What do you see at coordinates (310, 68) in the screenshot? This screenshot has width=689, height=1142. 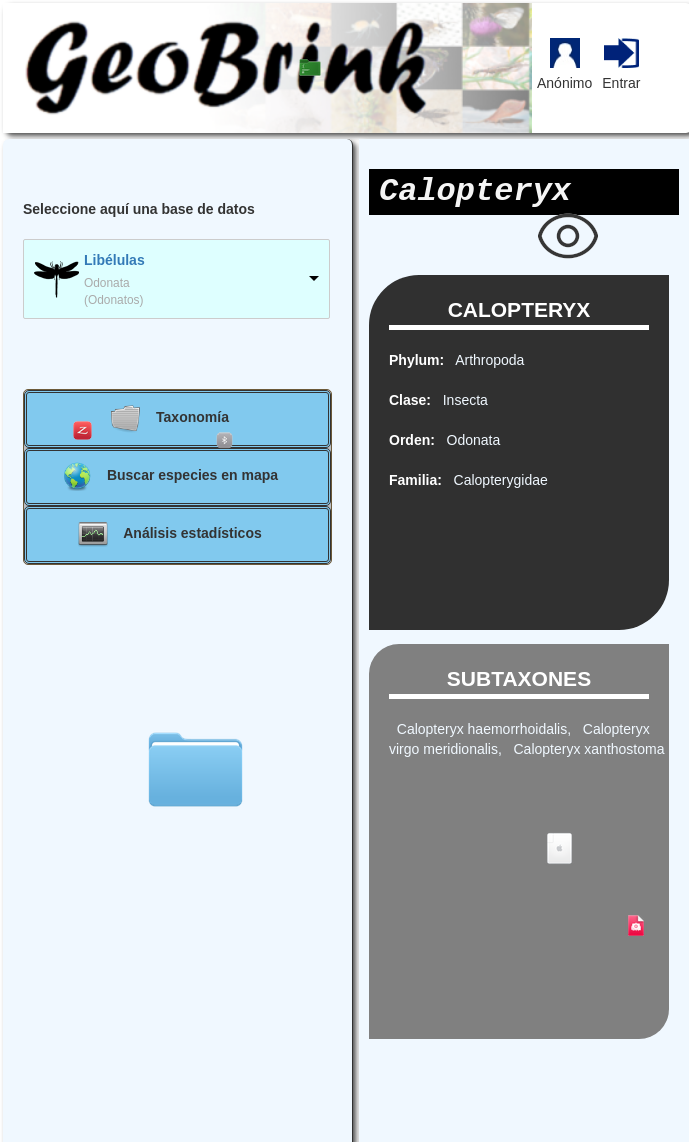 I see `folder containing windows insider or beta system files` at bounding box center [310, 68].